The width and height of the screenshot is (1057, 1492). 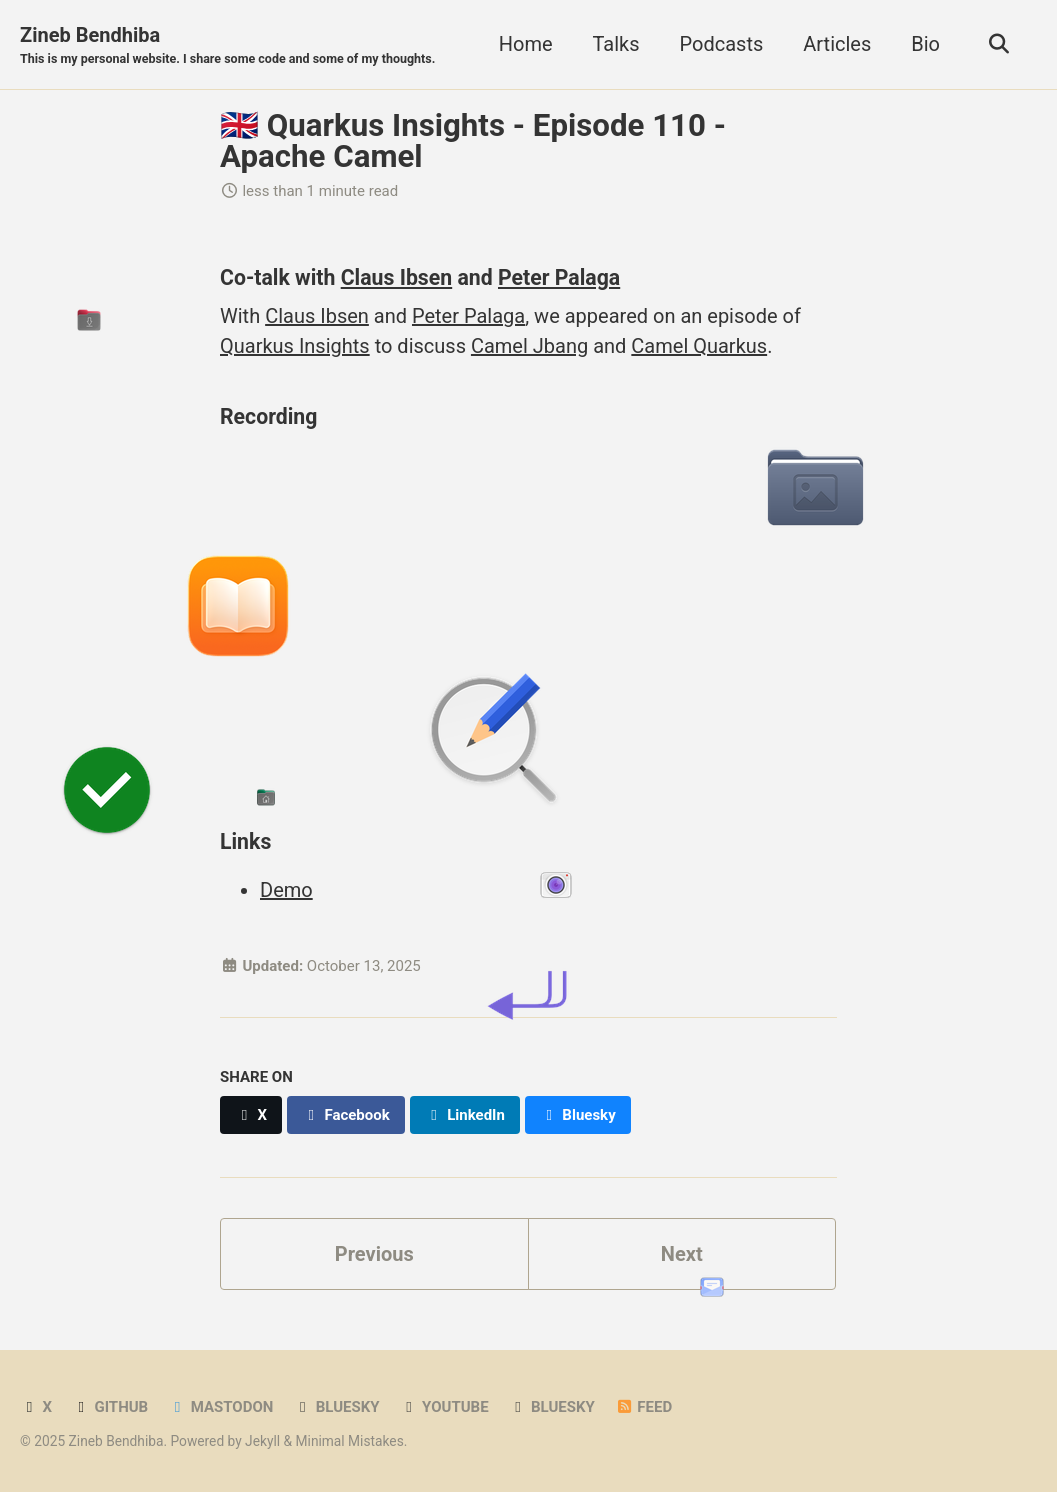 What do you see at coordinates (556, 885) in the screenshot?
I see `open the camera app` at bounding box center [556, 885].